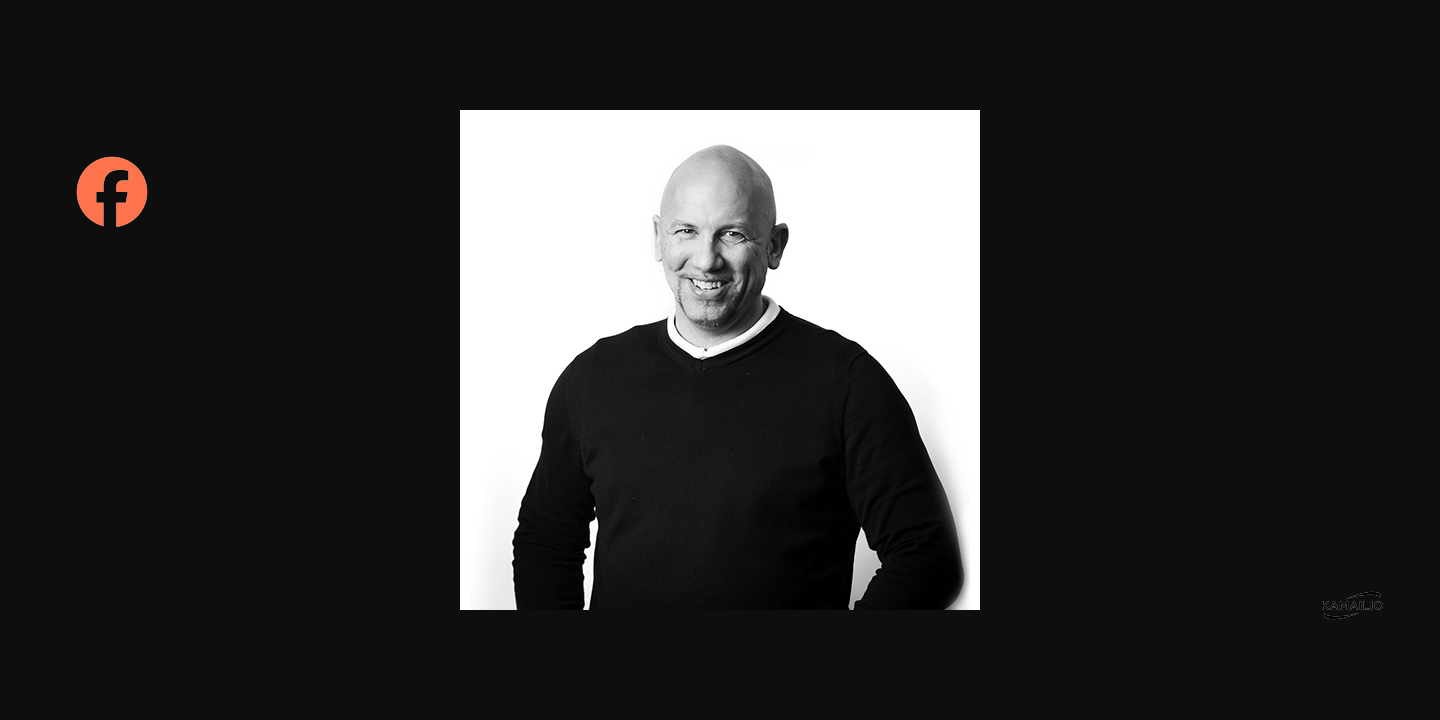  What do you see at coordinates (1352, 605) in the screenshot?
I see `kamailio SIP server logo` at bounding box center [1352, 605].